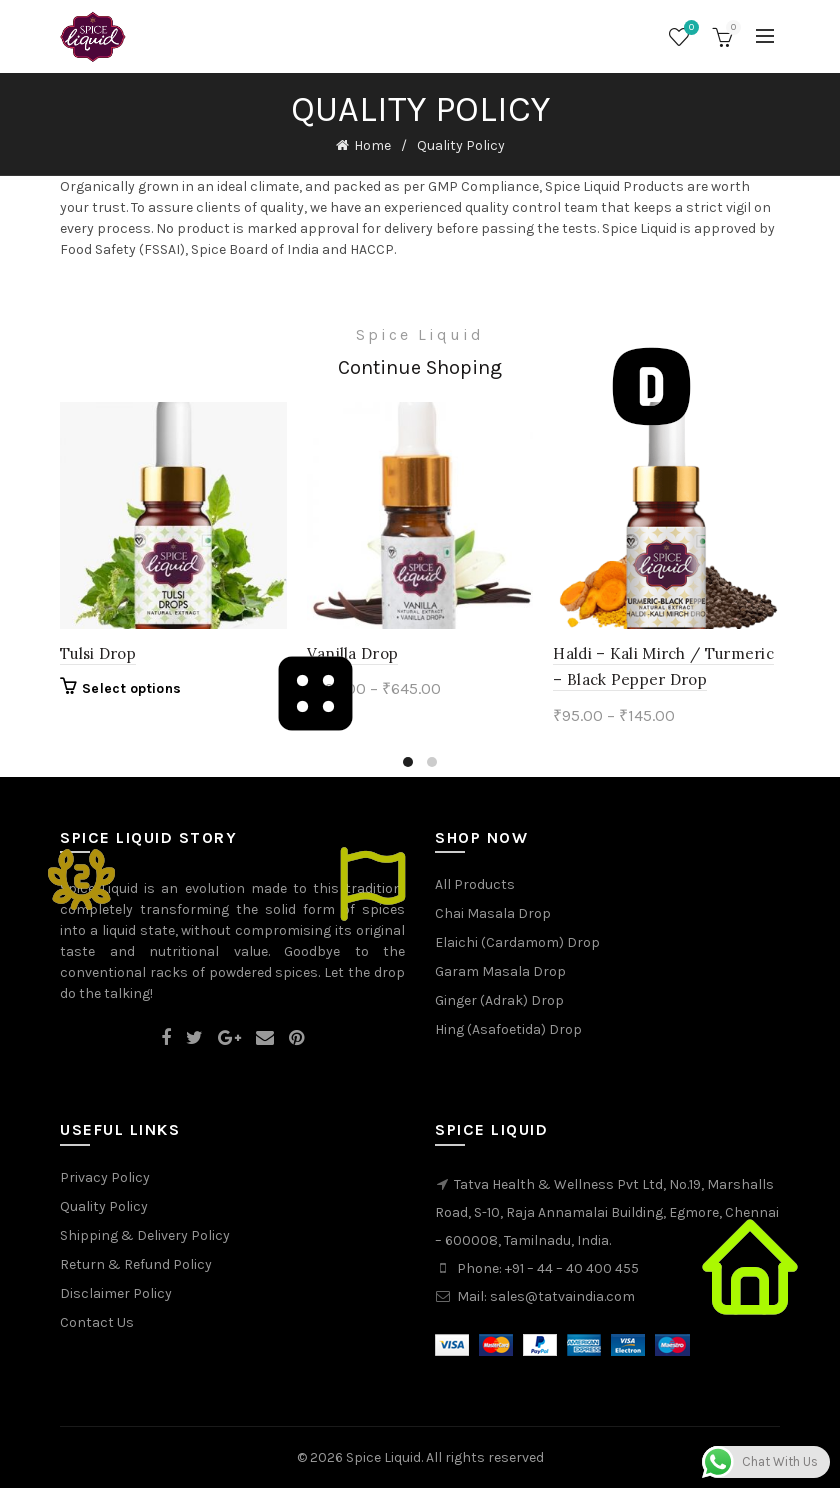  I want to click on roll or randomize with a value of four, so click(315, 693).